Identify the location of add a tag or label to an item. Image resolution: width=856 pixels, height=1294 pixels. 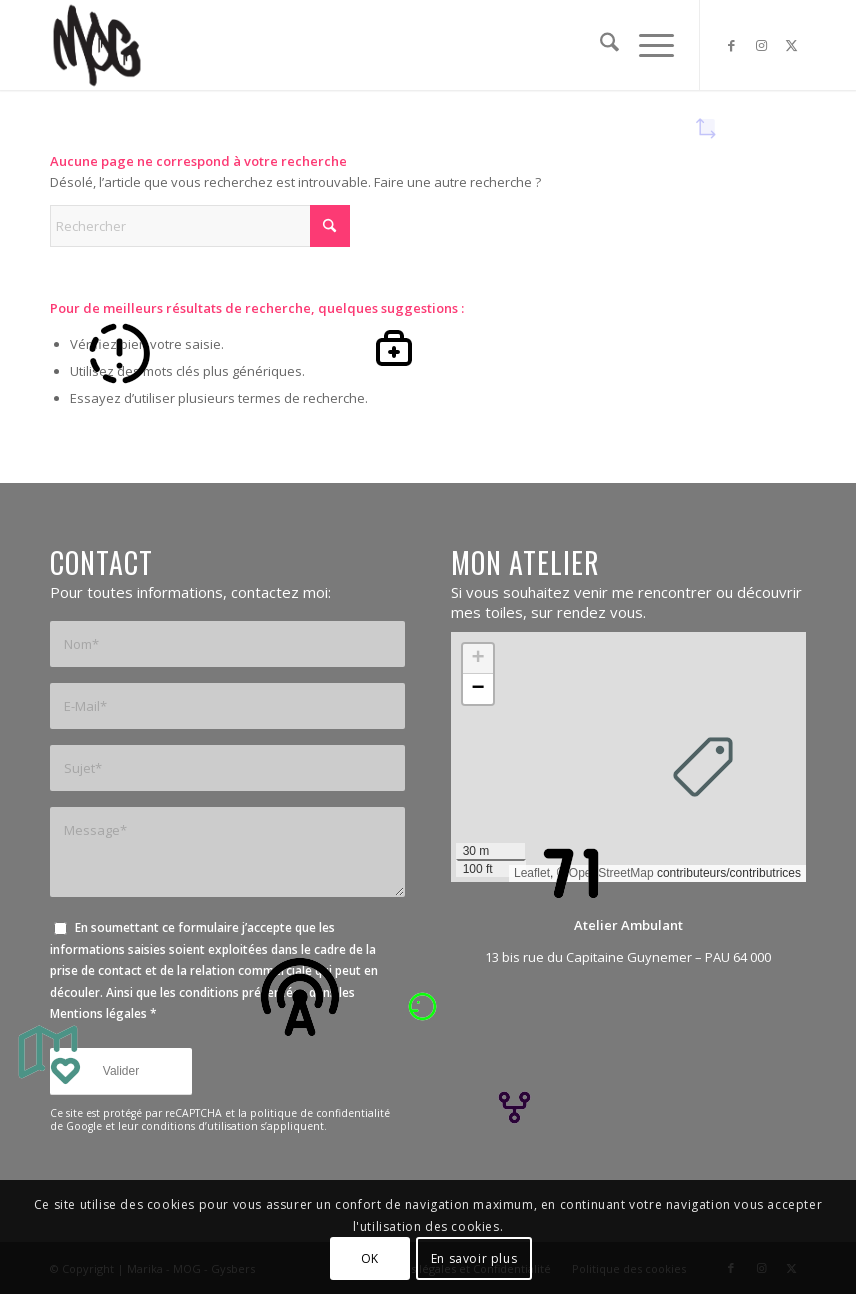
(703, 767).